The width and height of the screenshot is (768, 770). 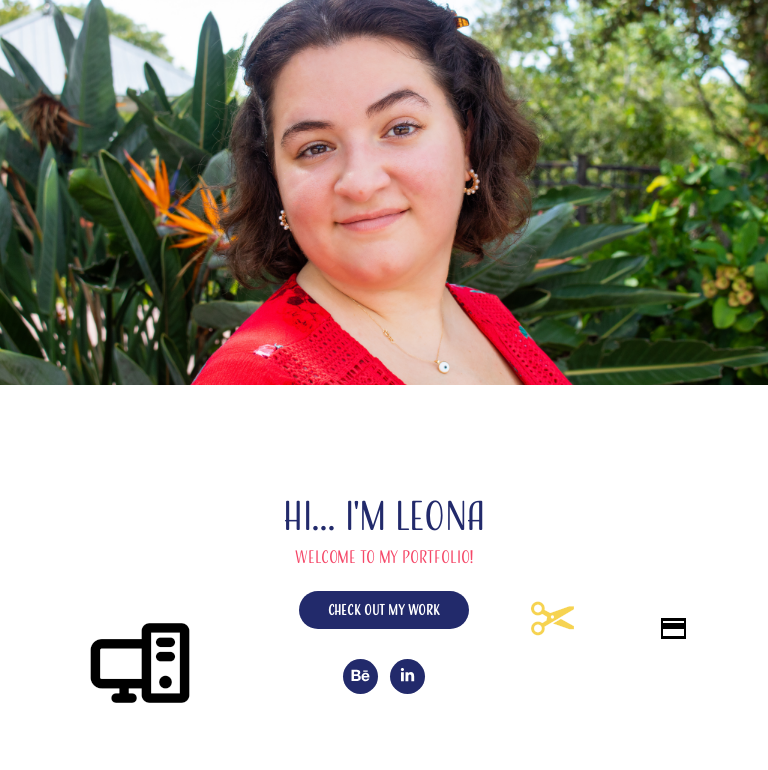 What do you see at coordinates (140, 663) in the screenshot?
I see `access desktop computer settings` at bounding box center [140, 663].